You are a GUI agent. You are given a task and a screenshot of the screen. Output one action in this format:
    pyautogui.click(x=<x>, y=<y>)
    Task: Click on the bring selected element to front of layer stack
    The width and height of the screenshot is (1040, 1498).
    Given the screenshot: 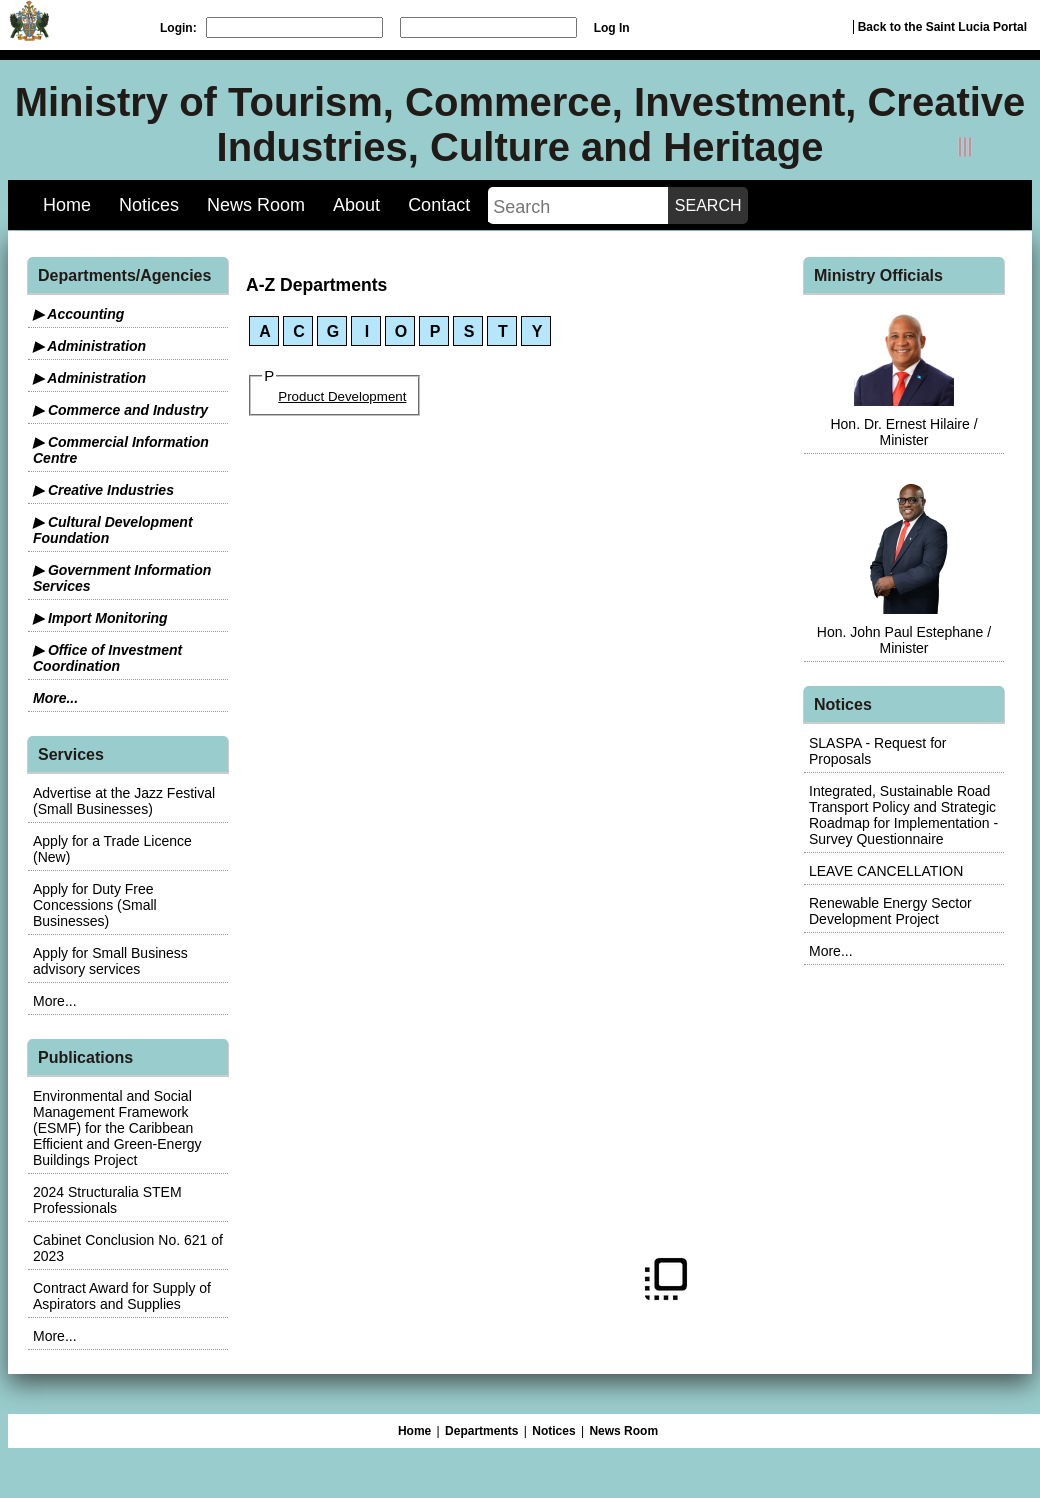 What is the action you would take?
    pyautogui.click(x=666, y=1279)
    